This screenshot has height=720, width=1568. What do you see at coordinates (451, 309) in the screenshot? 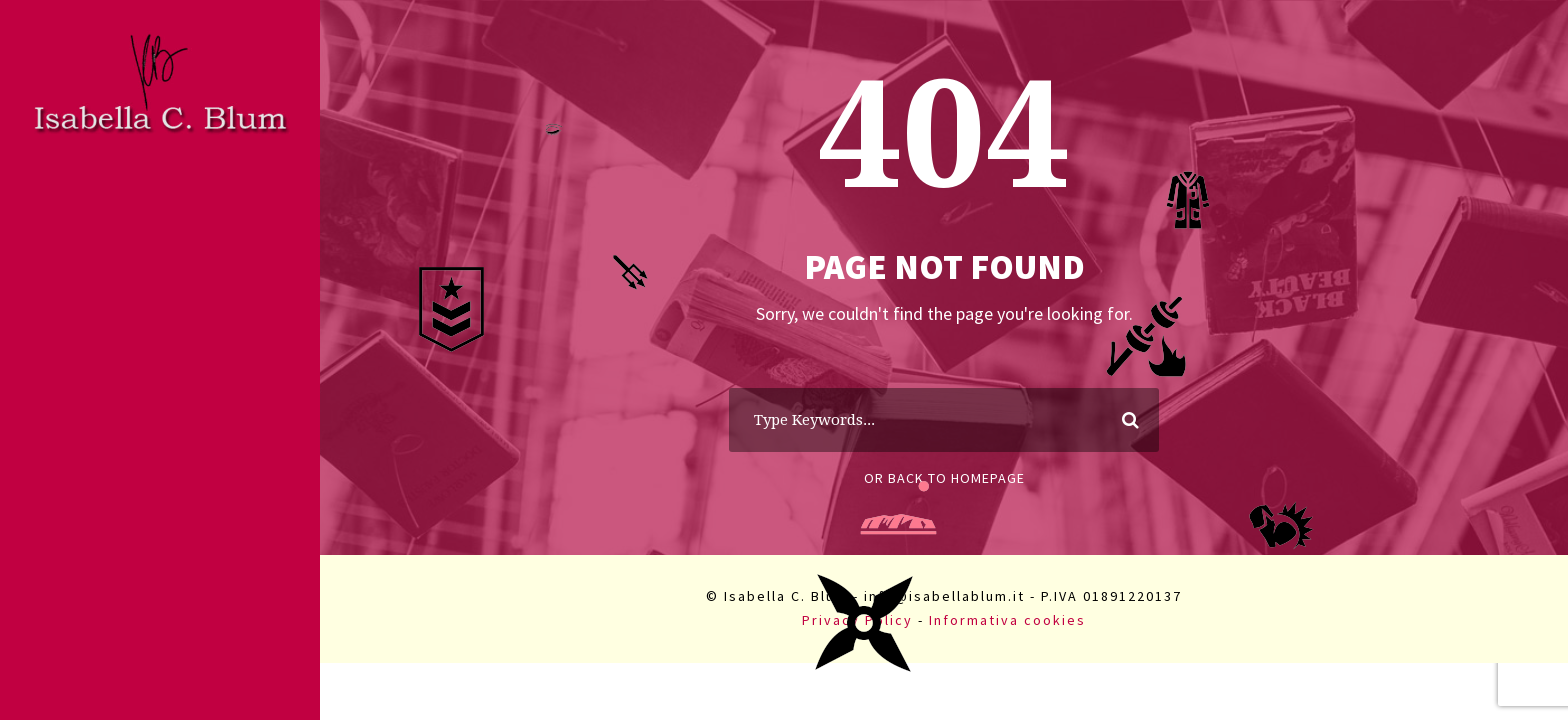
I see `indicates rank 3 or sergeant-level status` at bounding box center [451, 309].